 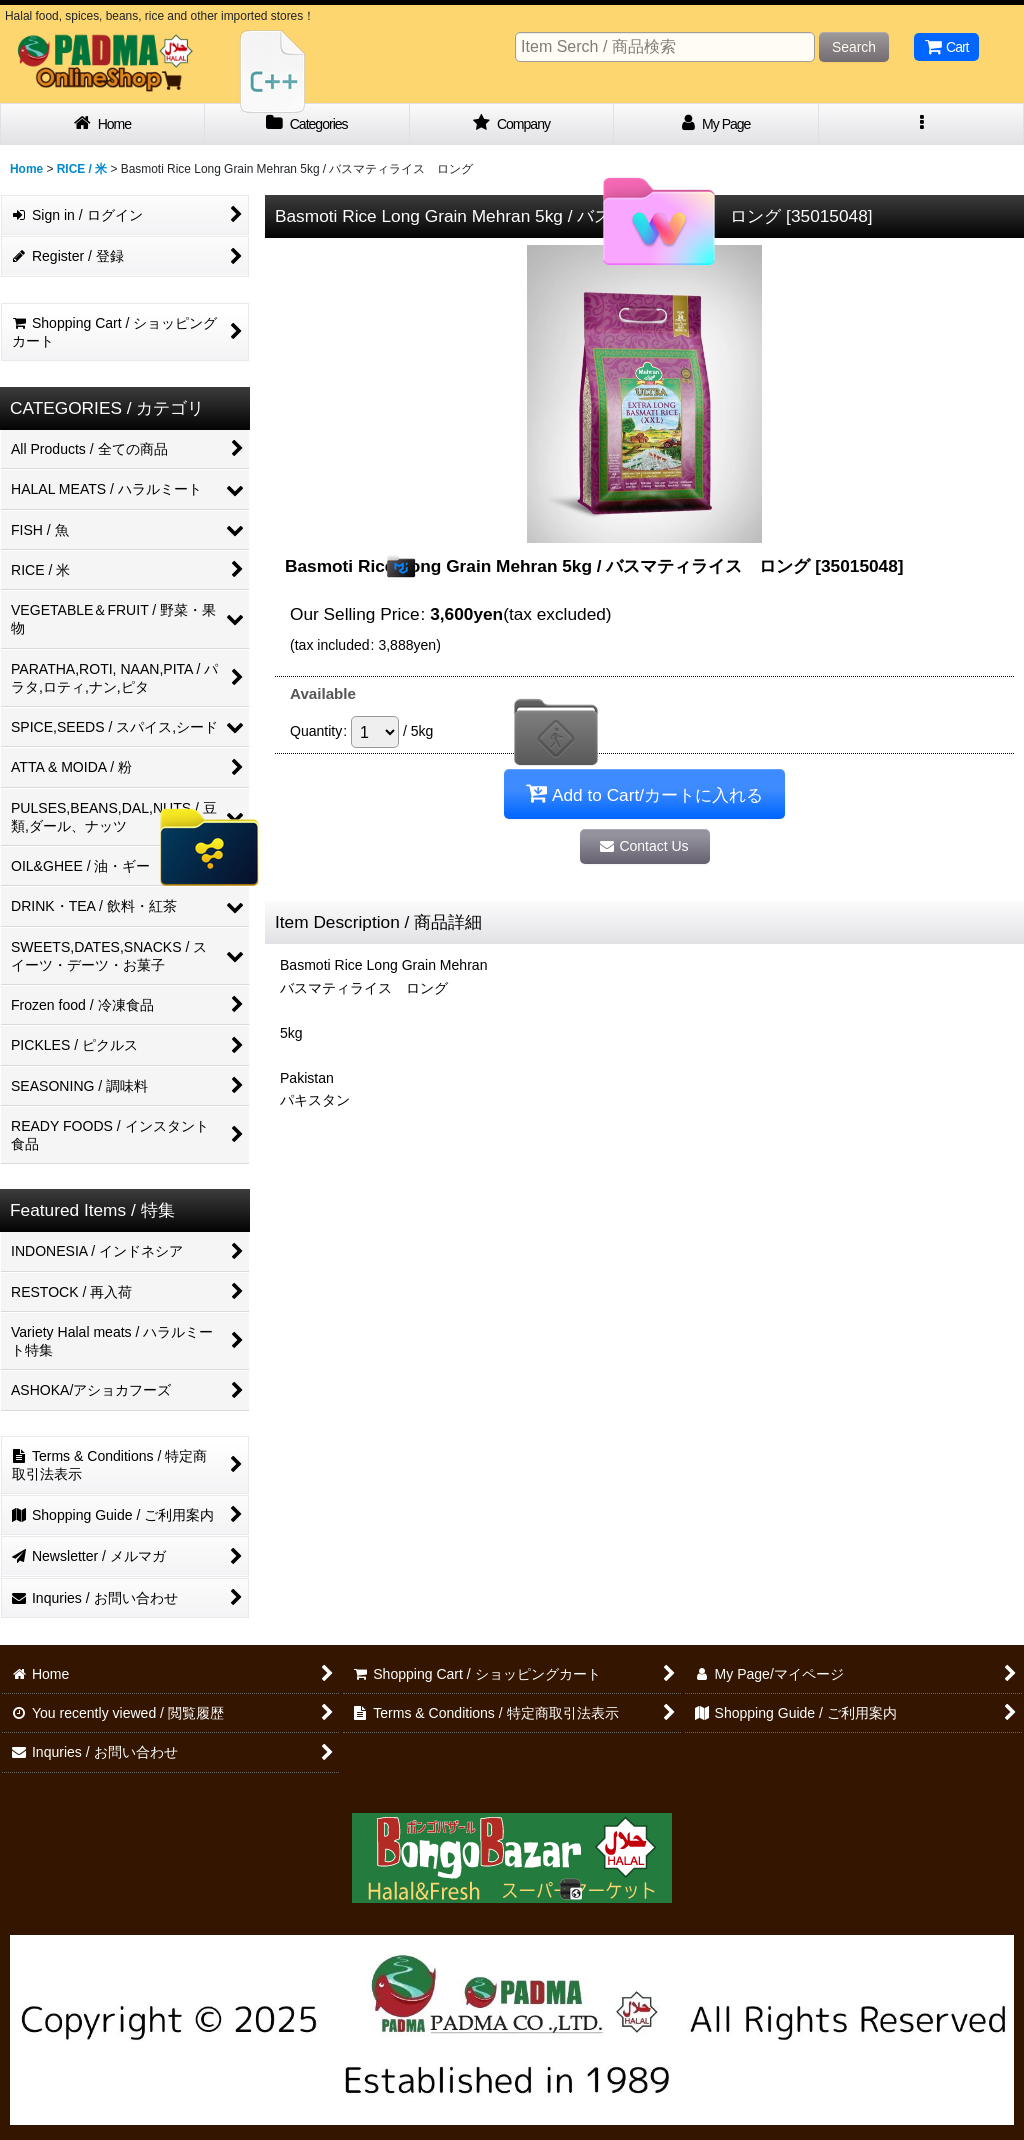 I want to click on a C++ source code file, so click(x=272, y=71).